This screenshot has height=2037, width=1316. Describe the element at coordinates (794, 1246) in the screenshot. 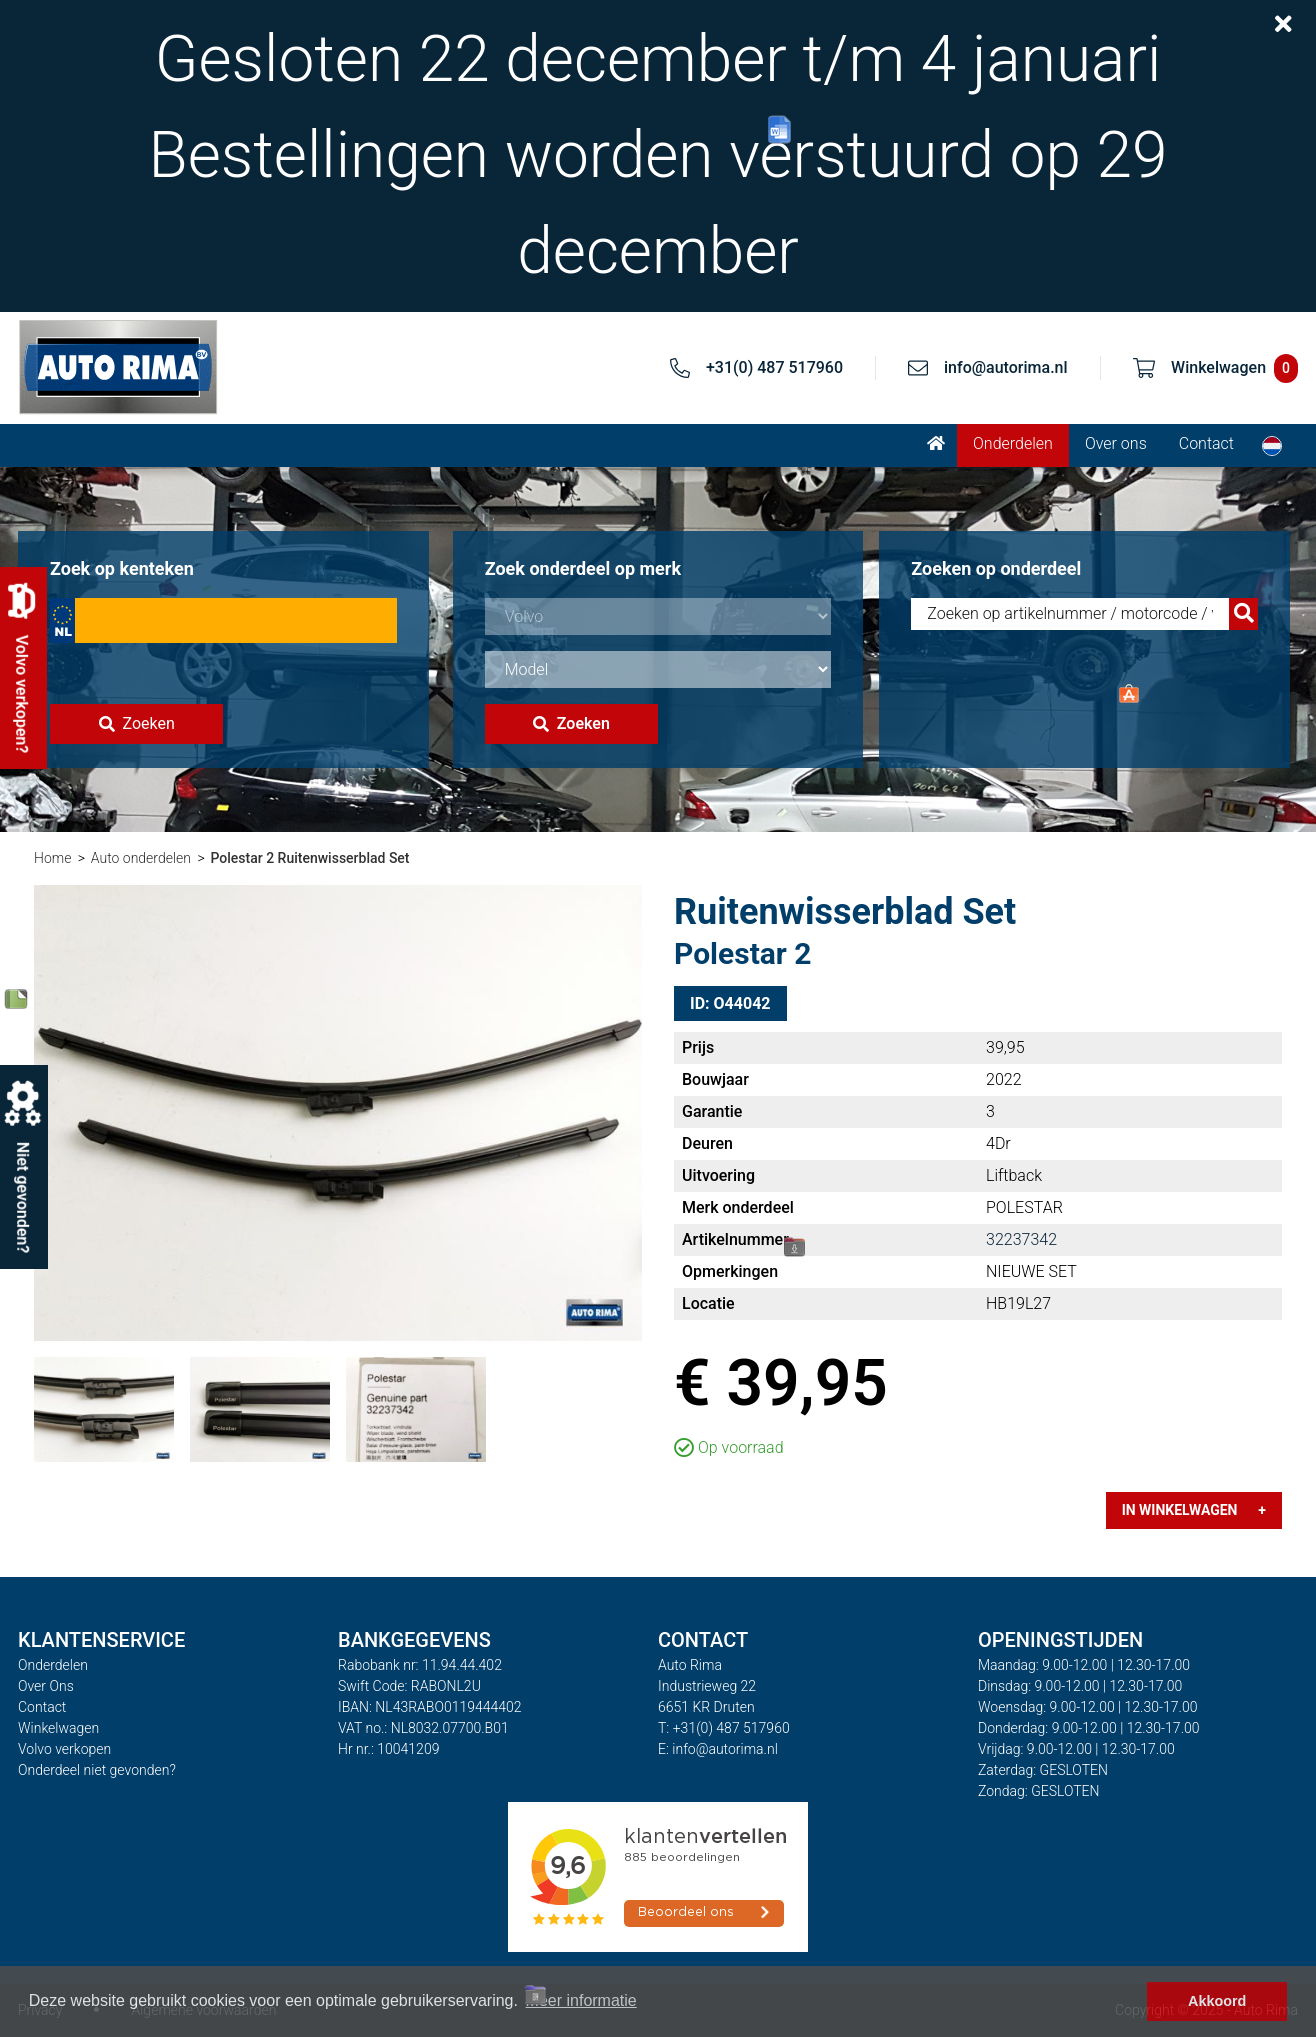

I see `access your downloads folder` at that location.